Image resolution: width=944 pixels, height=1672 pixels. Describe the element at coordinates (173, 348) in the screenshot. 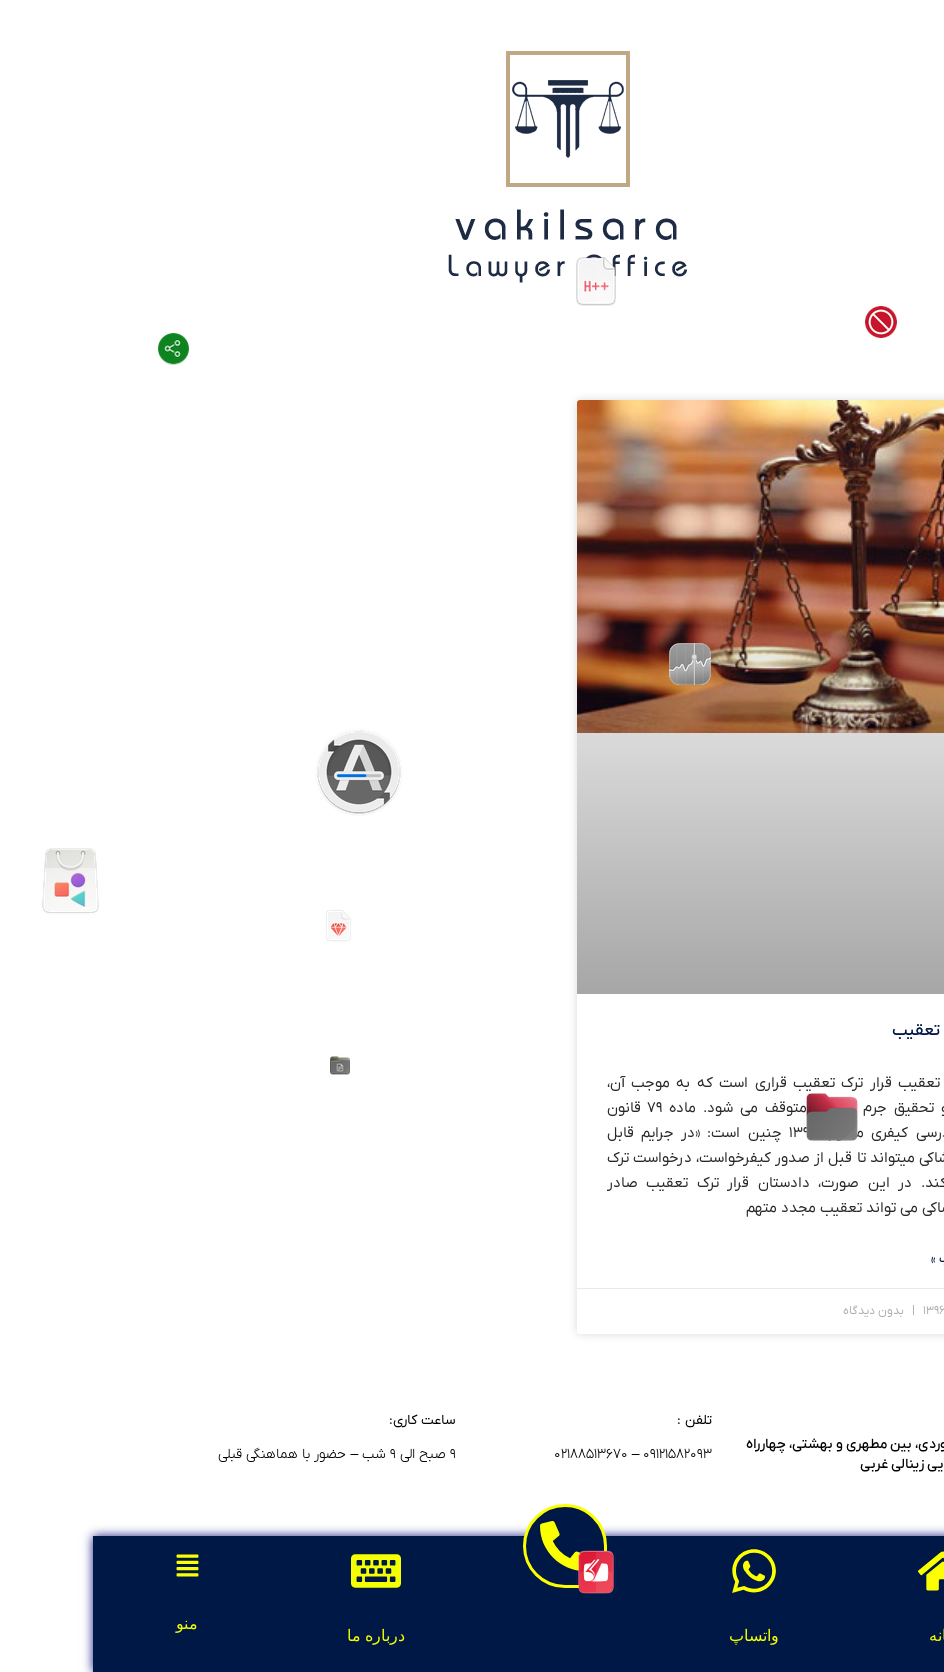

I see `indicates a shared file or folder` at that location.